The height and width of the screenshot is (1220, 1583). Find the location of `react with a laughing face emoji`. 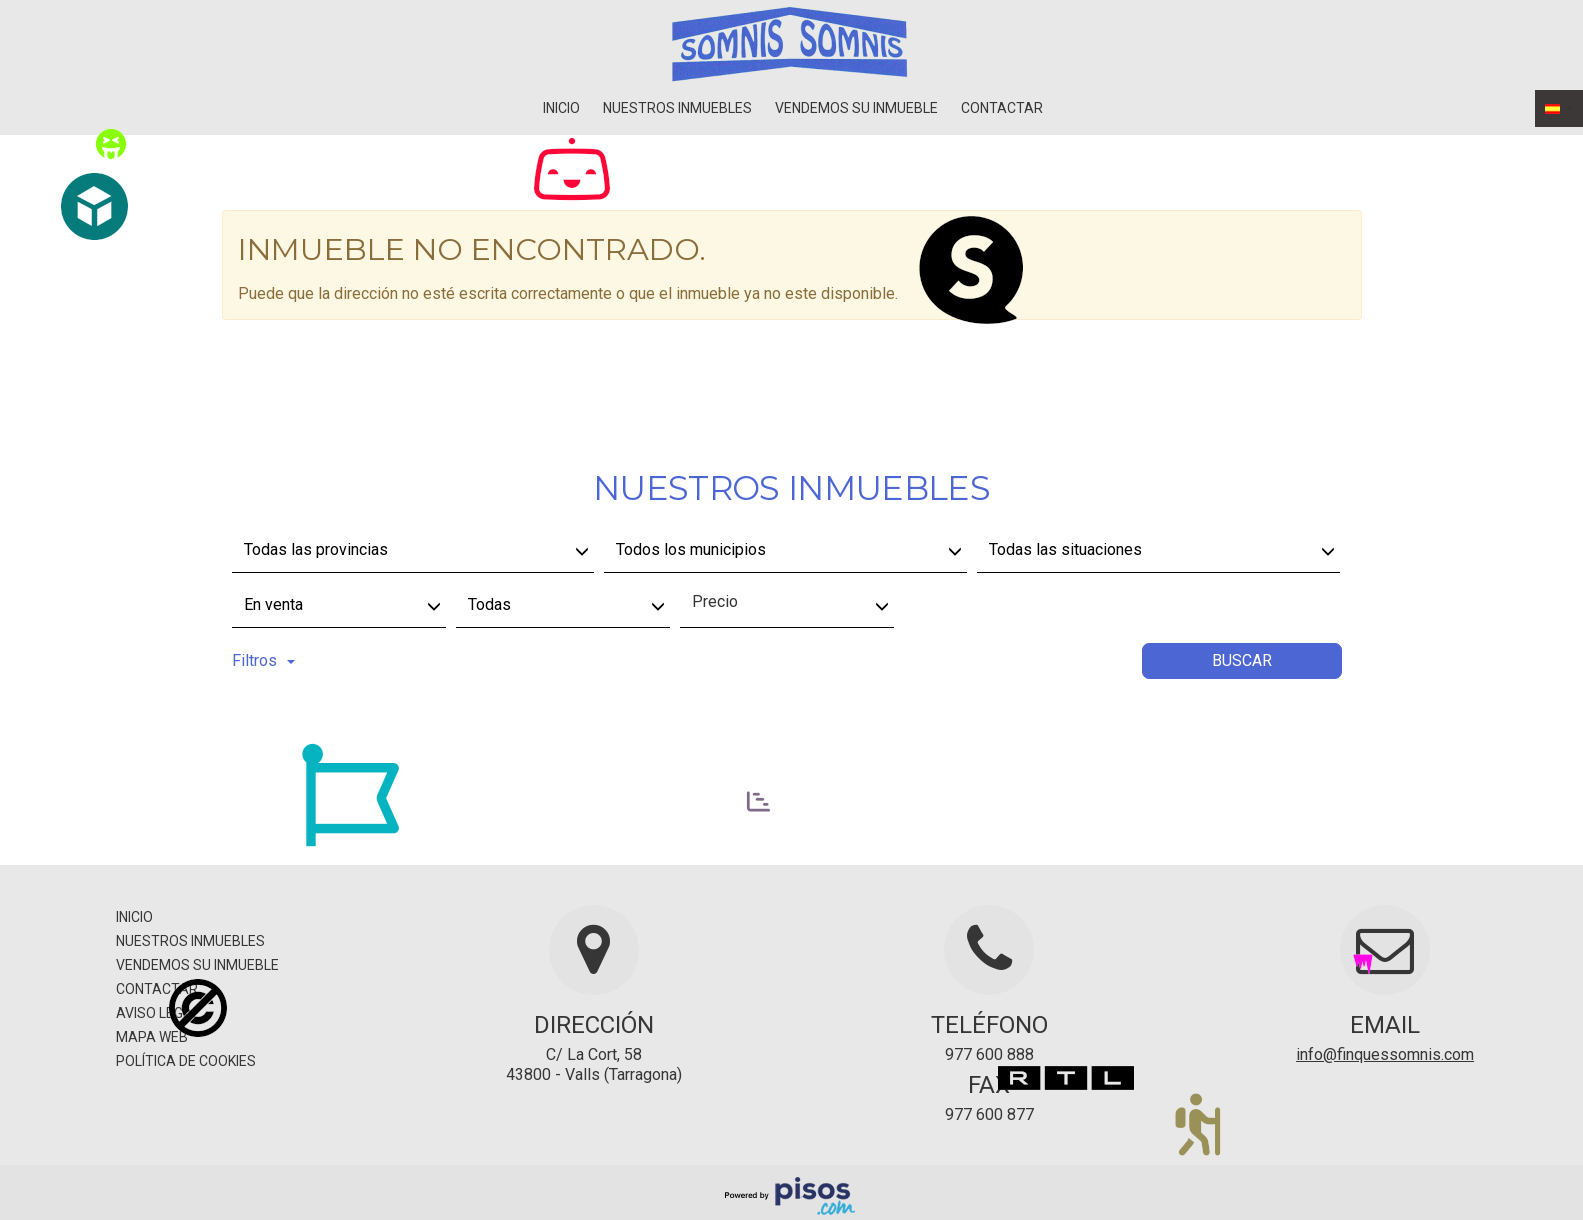

react with a laughing face emoji is located at coordinates (111, 144).